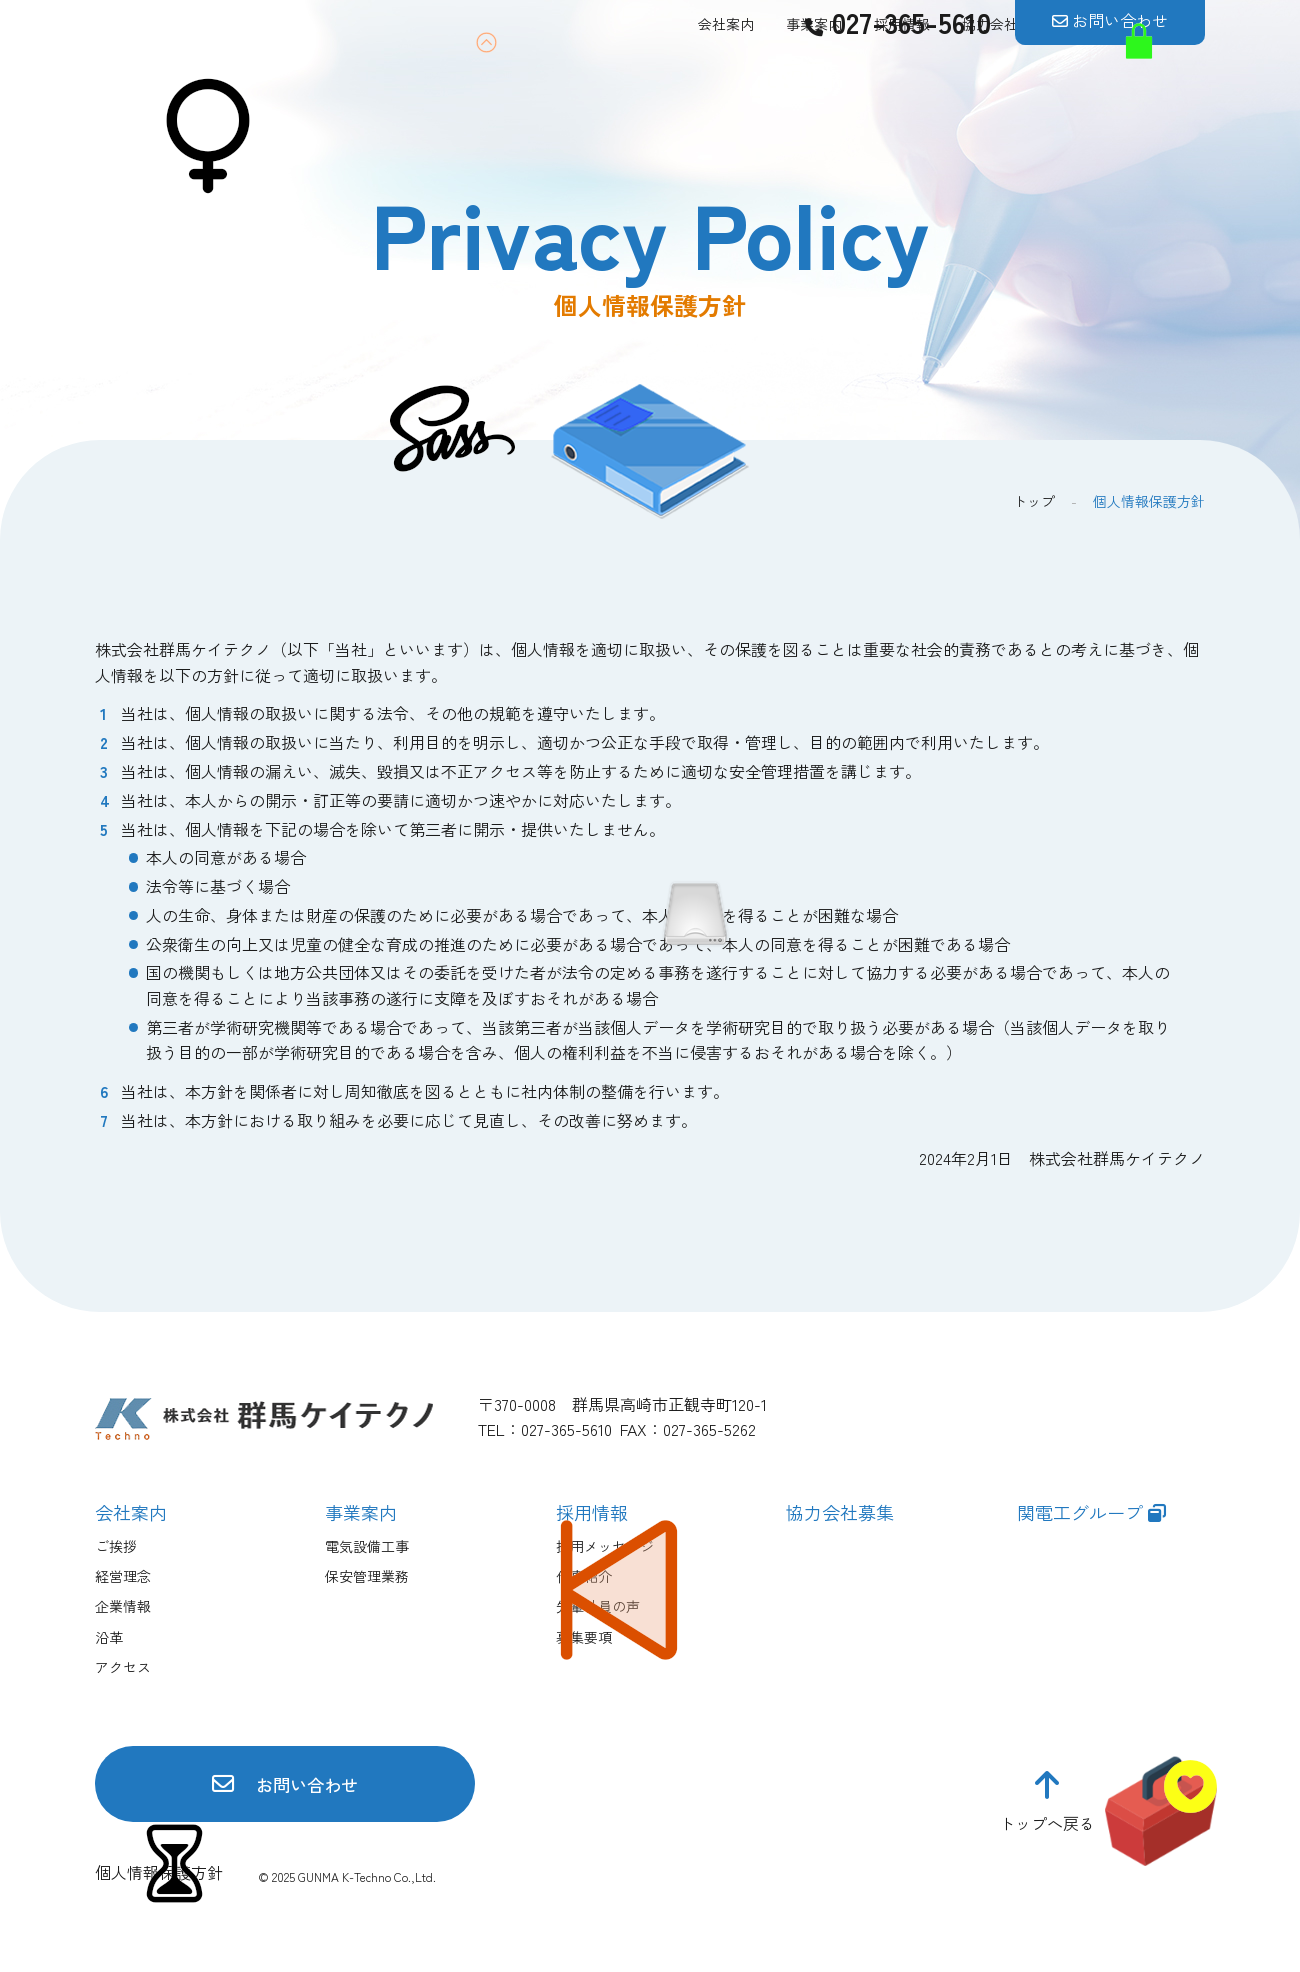 Image resolution: width=1300 pixels, height=1972 pixels. What do you see at coordinates (1190, 1786) in the screenshot?
I see `add to favorites` at bounding box center [1190, 1786].